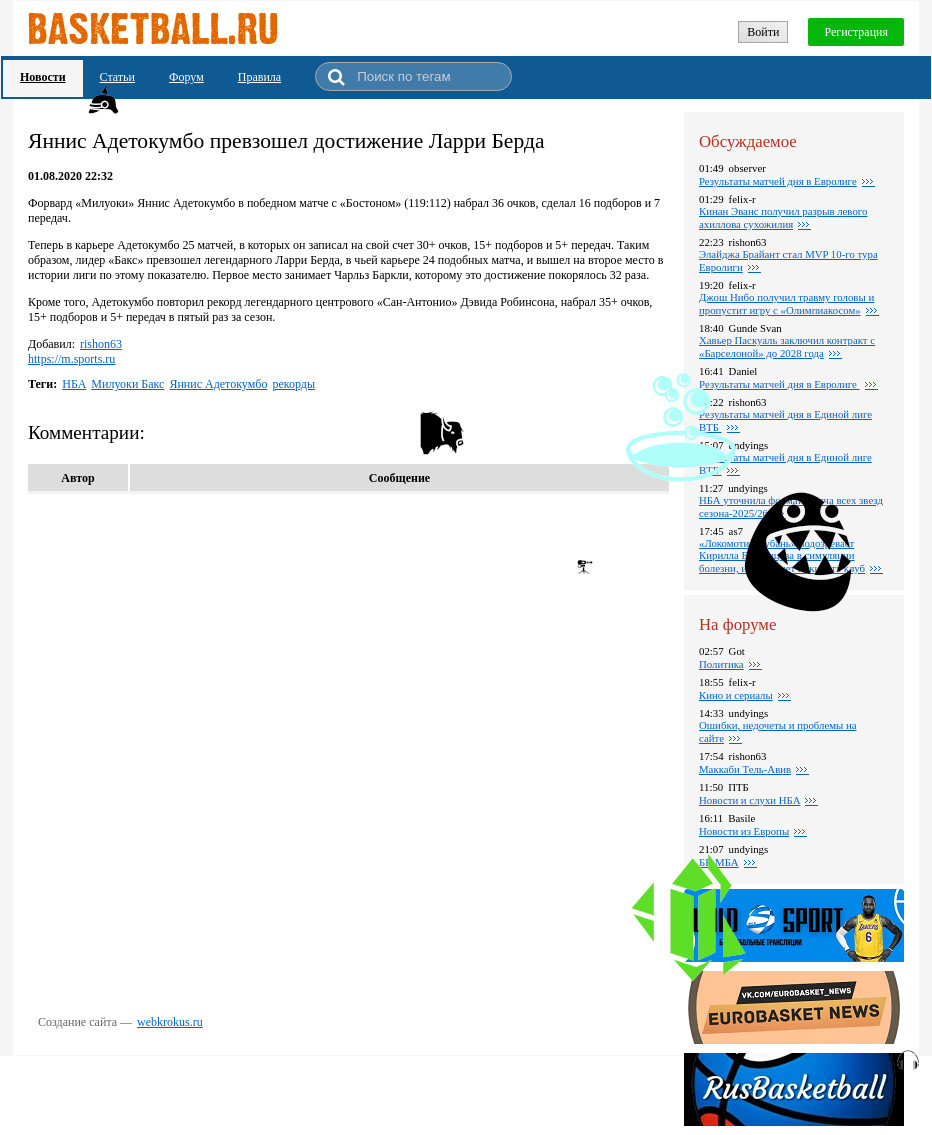 This screenshot has width=932, height=1135. What do you see at coordinates (690, 916) in the screenshot?
I see `collect or interact with a magic crystal item` at bounding box center [690, 916].